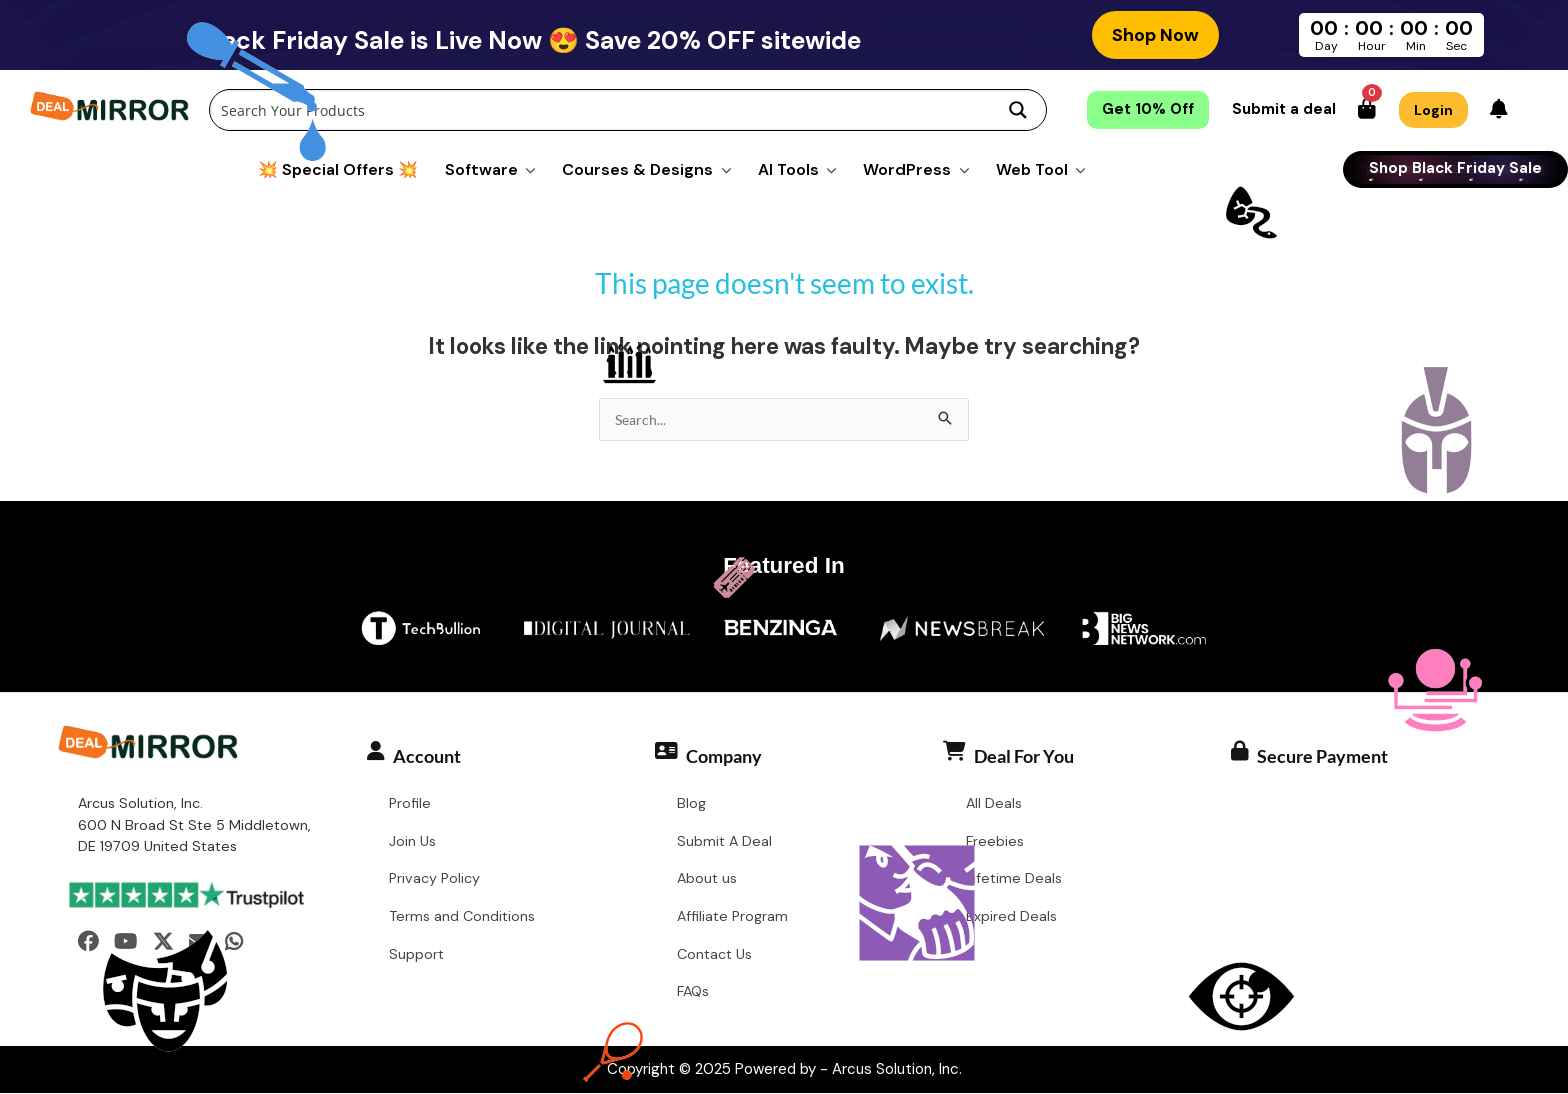 The image size is (1568, 1094). I want to click on access candle or lighting settings, so click(629, 357).